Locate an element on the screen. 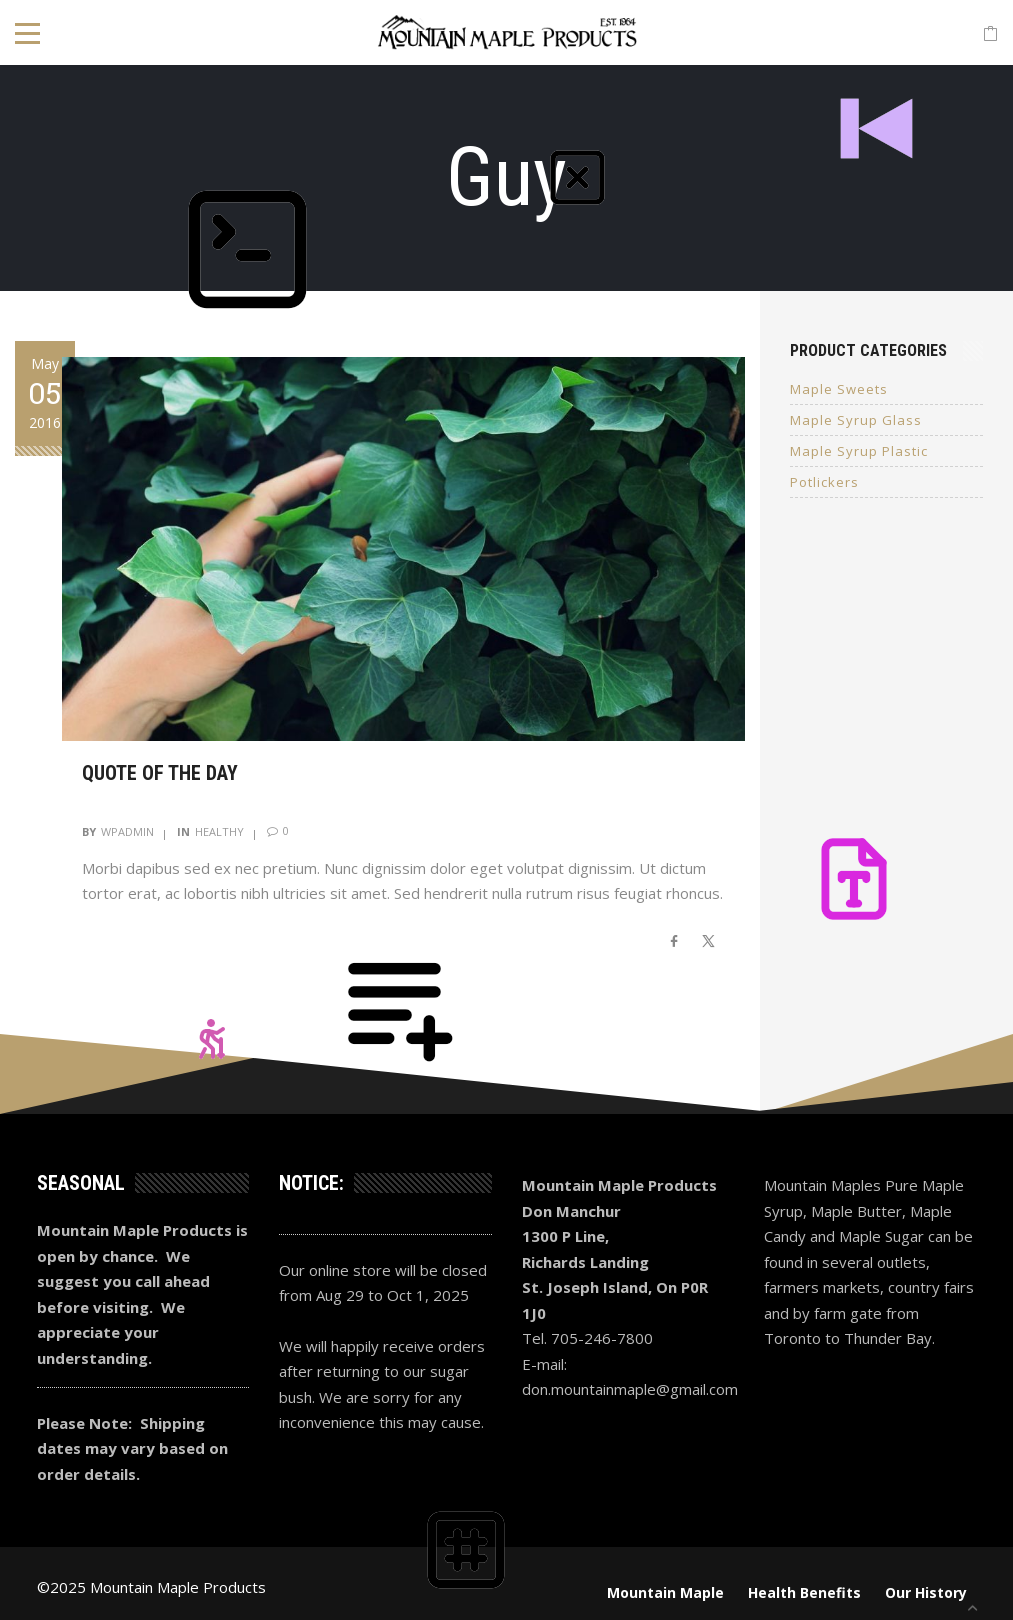  view grid or pattern layout options is located at coordinates (466, 1550).